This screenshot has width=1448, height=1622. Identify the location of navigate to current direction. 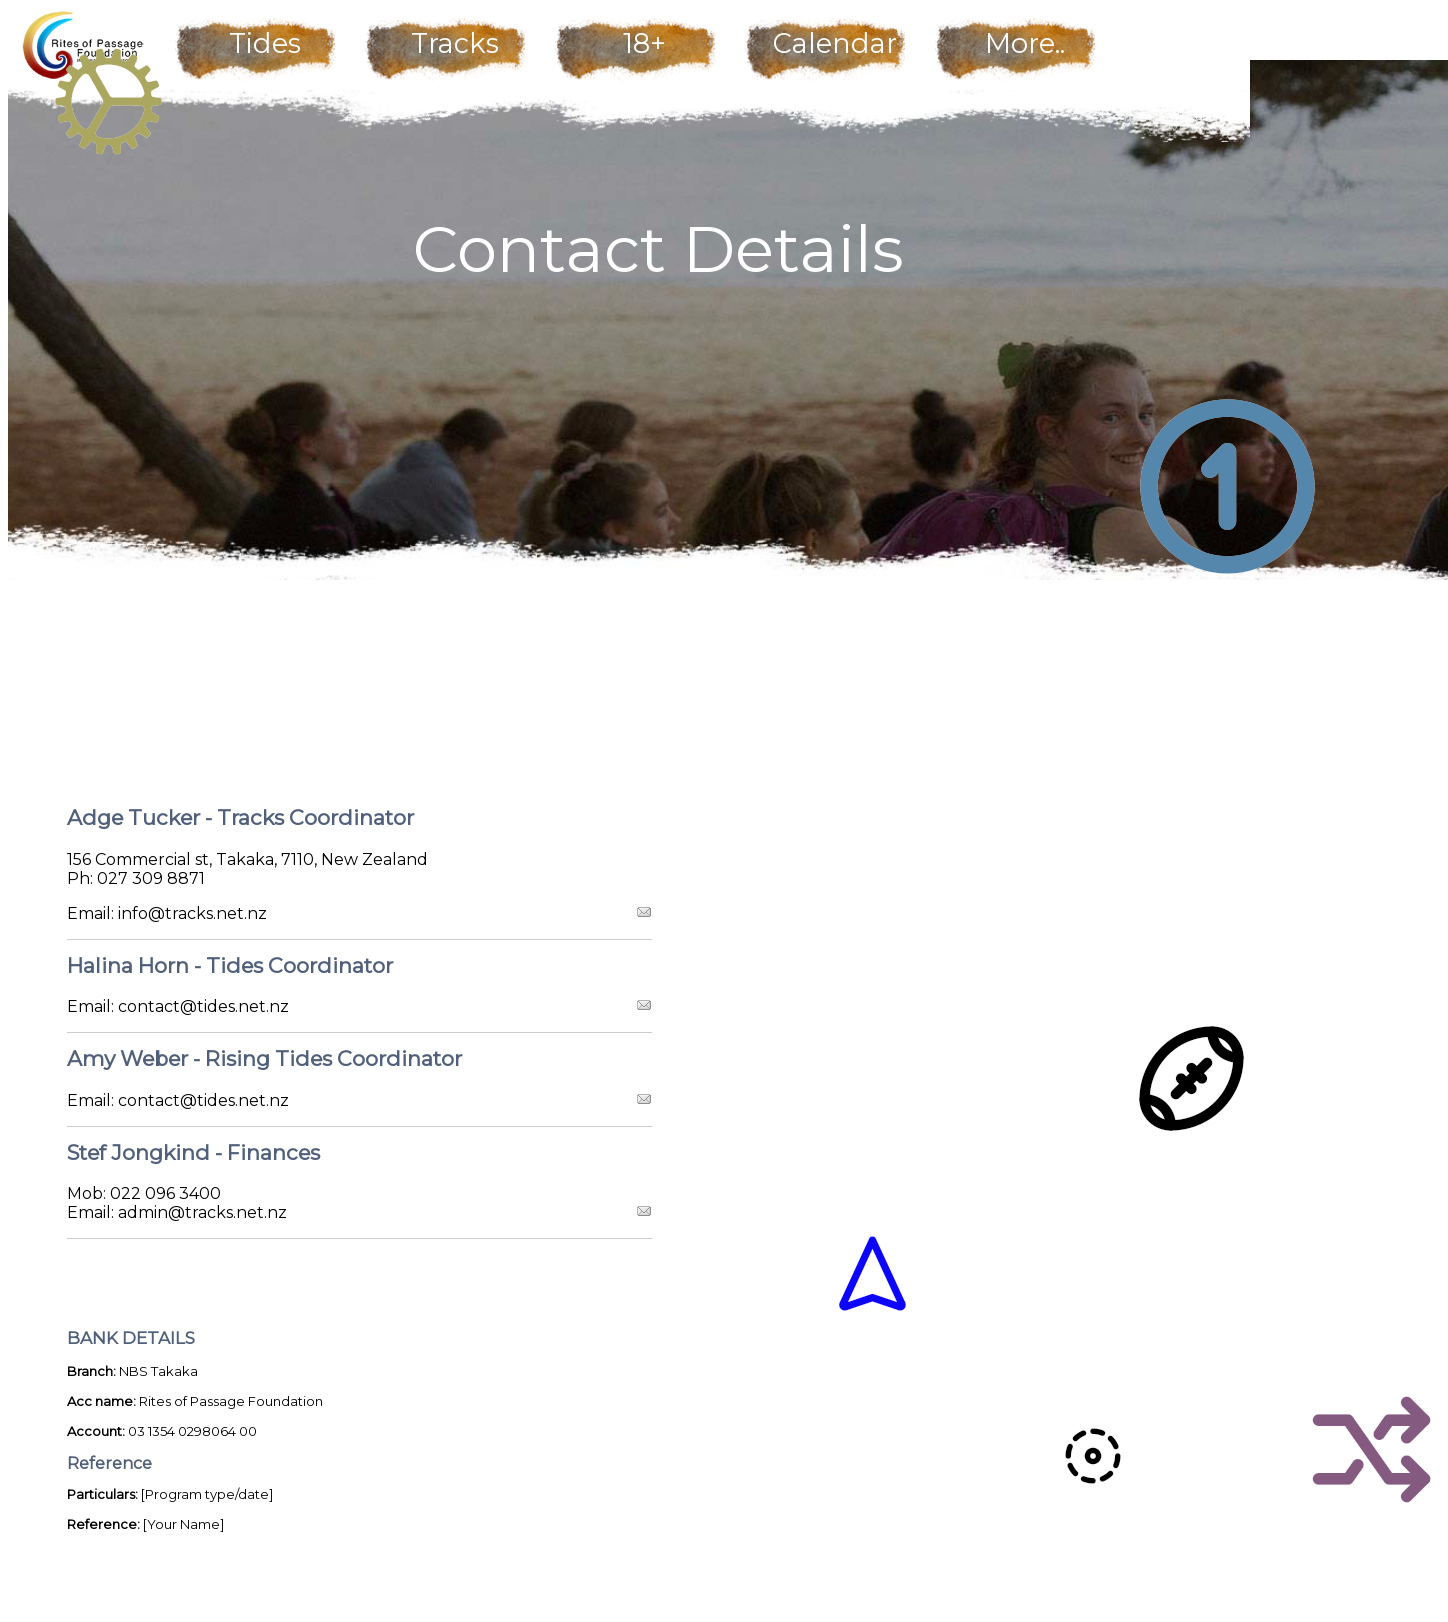
(872, 1273).